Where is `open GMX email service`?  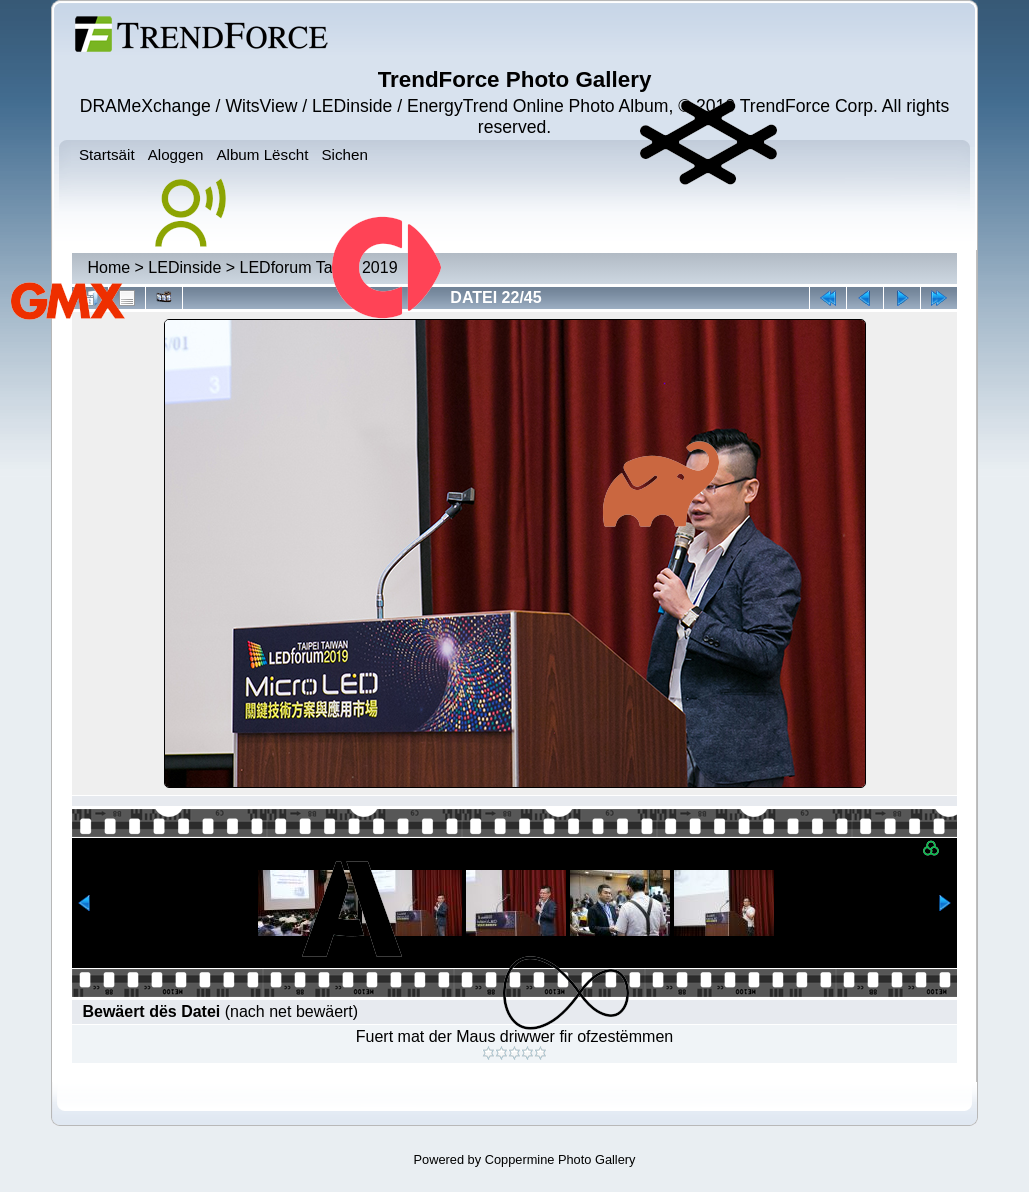 open GMX email service is located at coordinates (68, 301).